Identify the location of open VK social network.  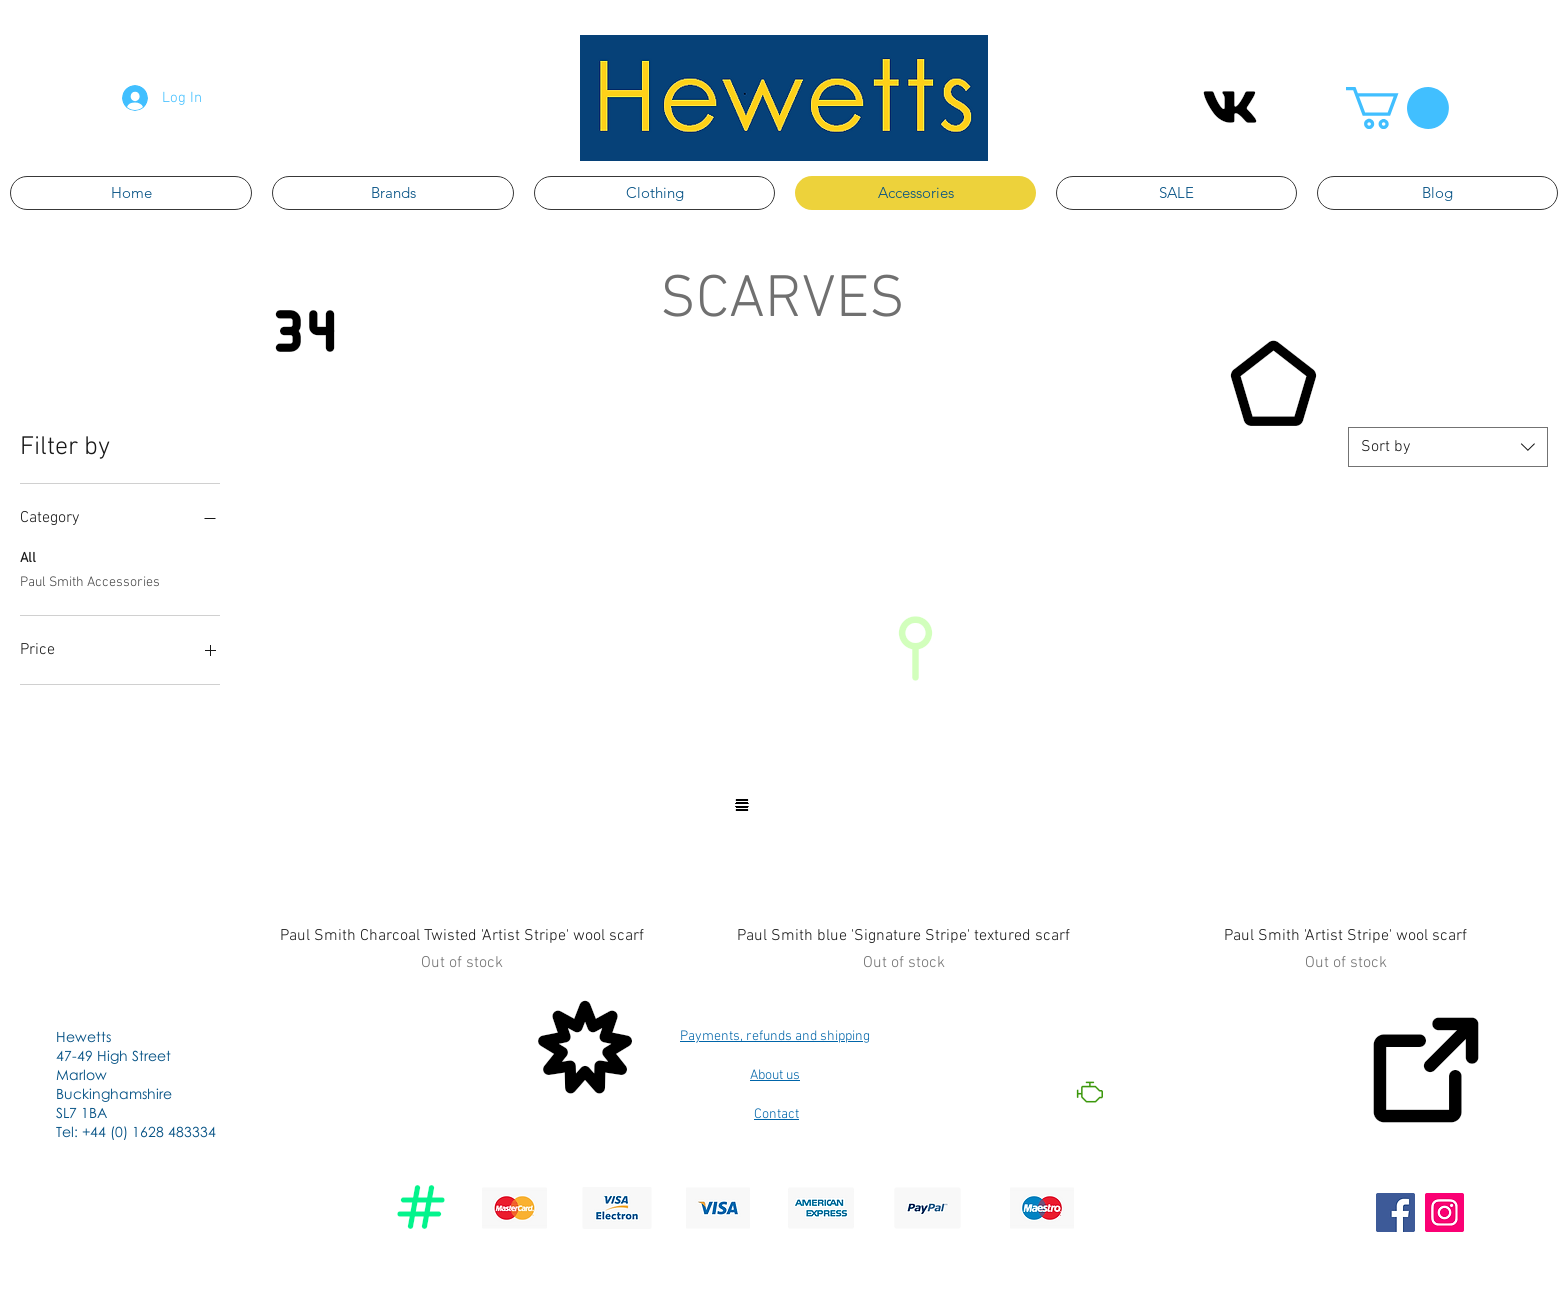
(1230, 107).